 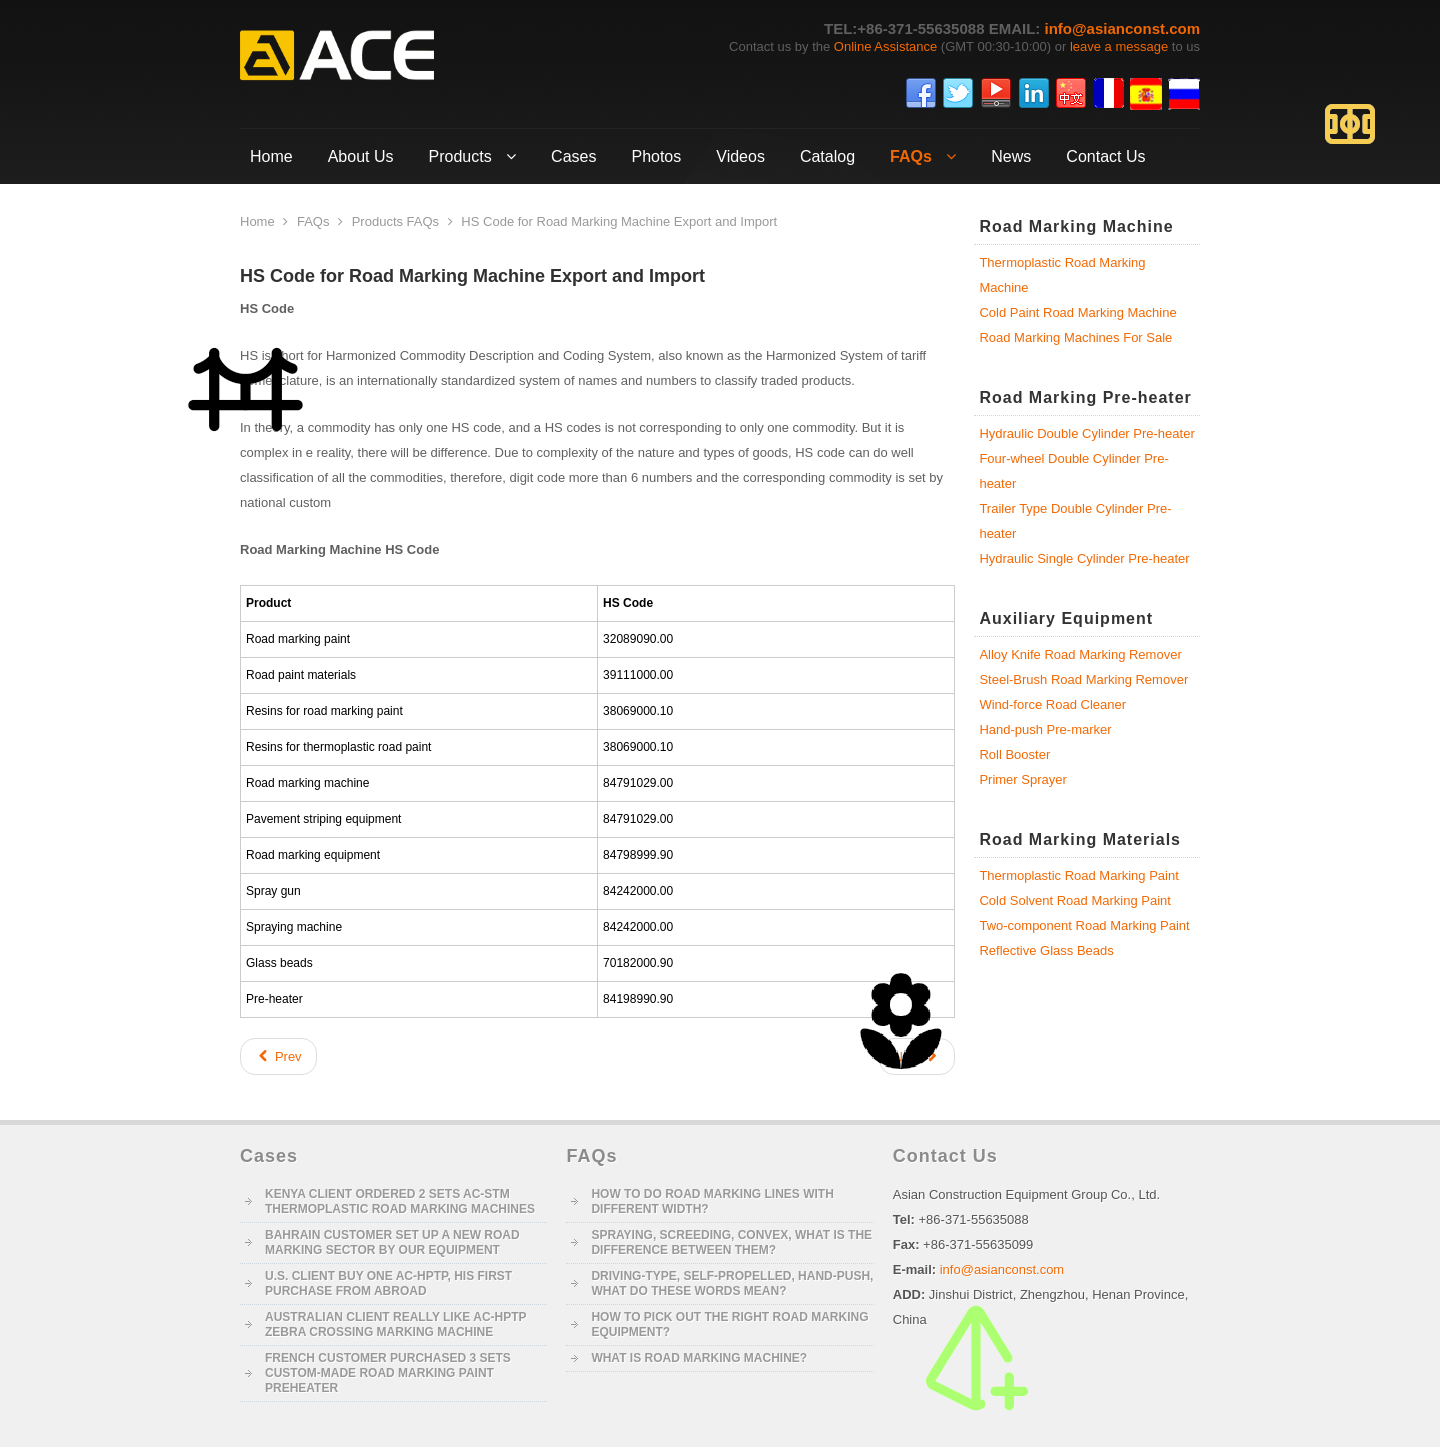 What do you see at coordinates (901, 1023) in the screenshot?
I see `find nearby florists or flower shops` at bounding box center [901, 1023].